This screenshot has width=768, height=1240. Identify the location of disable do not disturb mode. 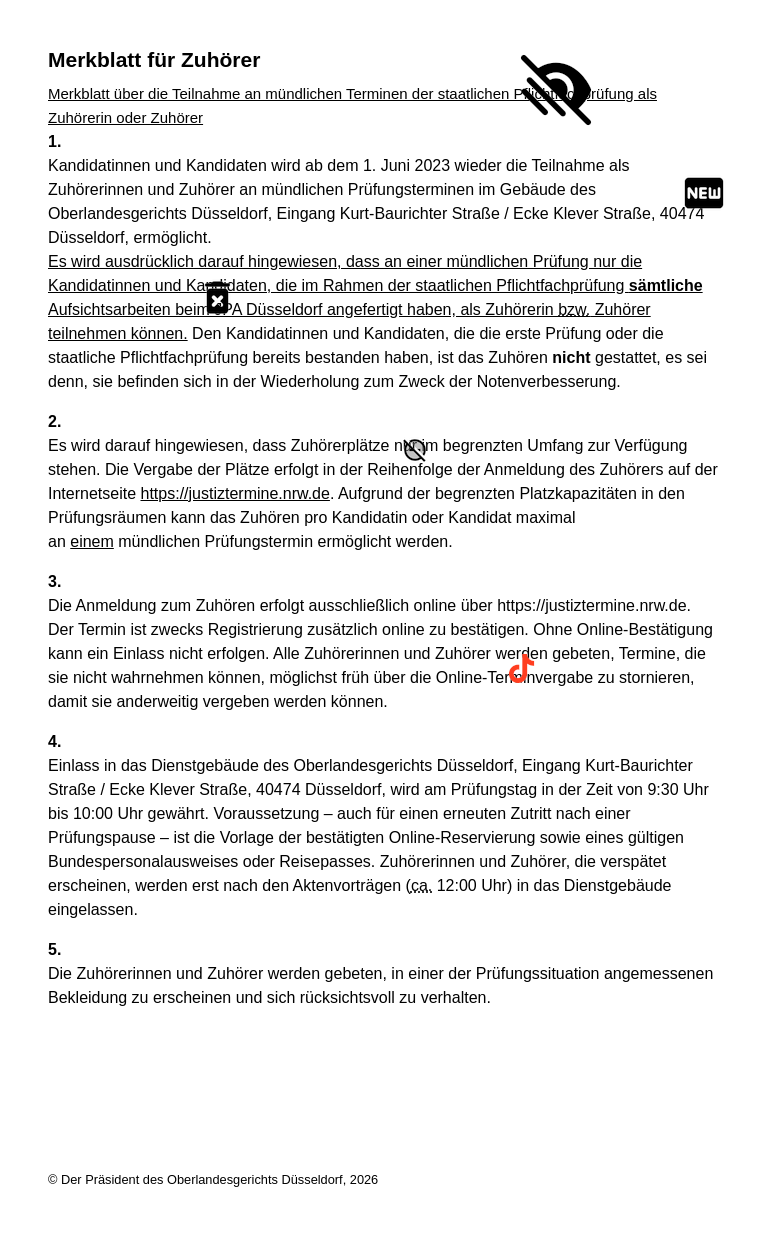
(415, 450).